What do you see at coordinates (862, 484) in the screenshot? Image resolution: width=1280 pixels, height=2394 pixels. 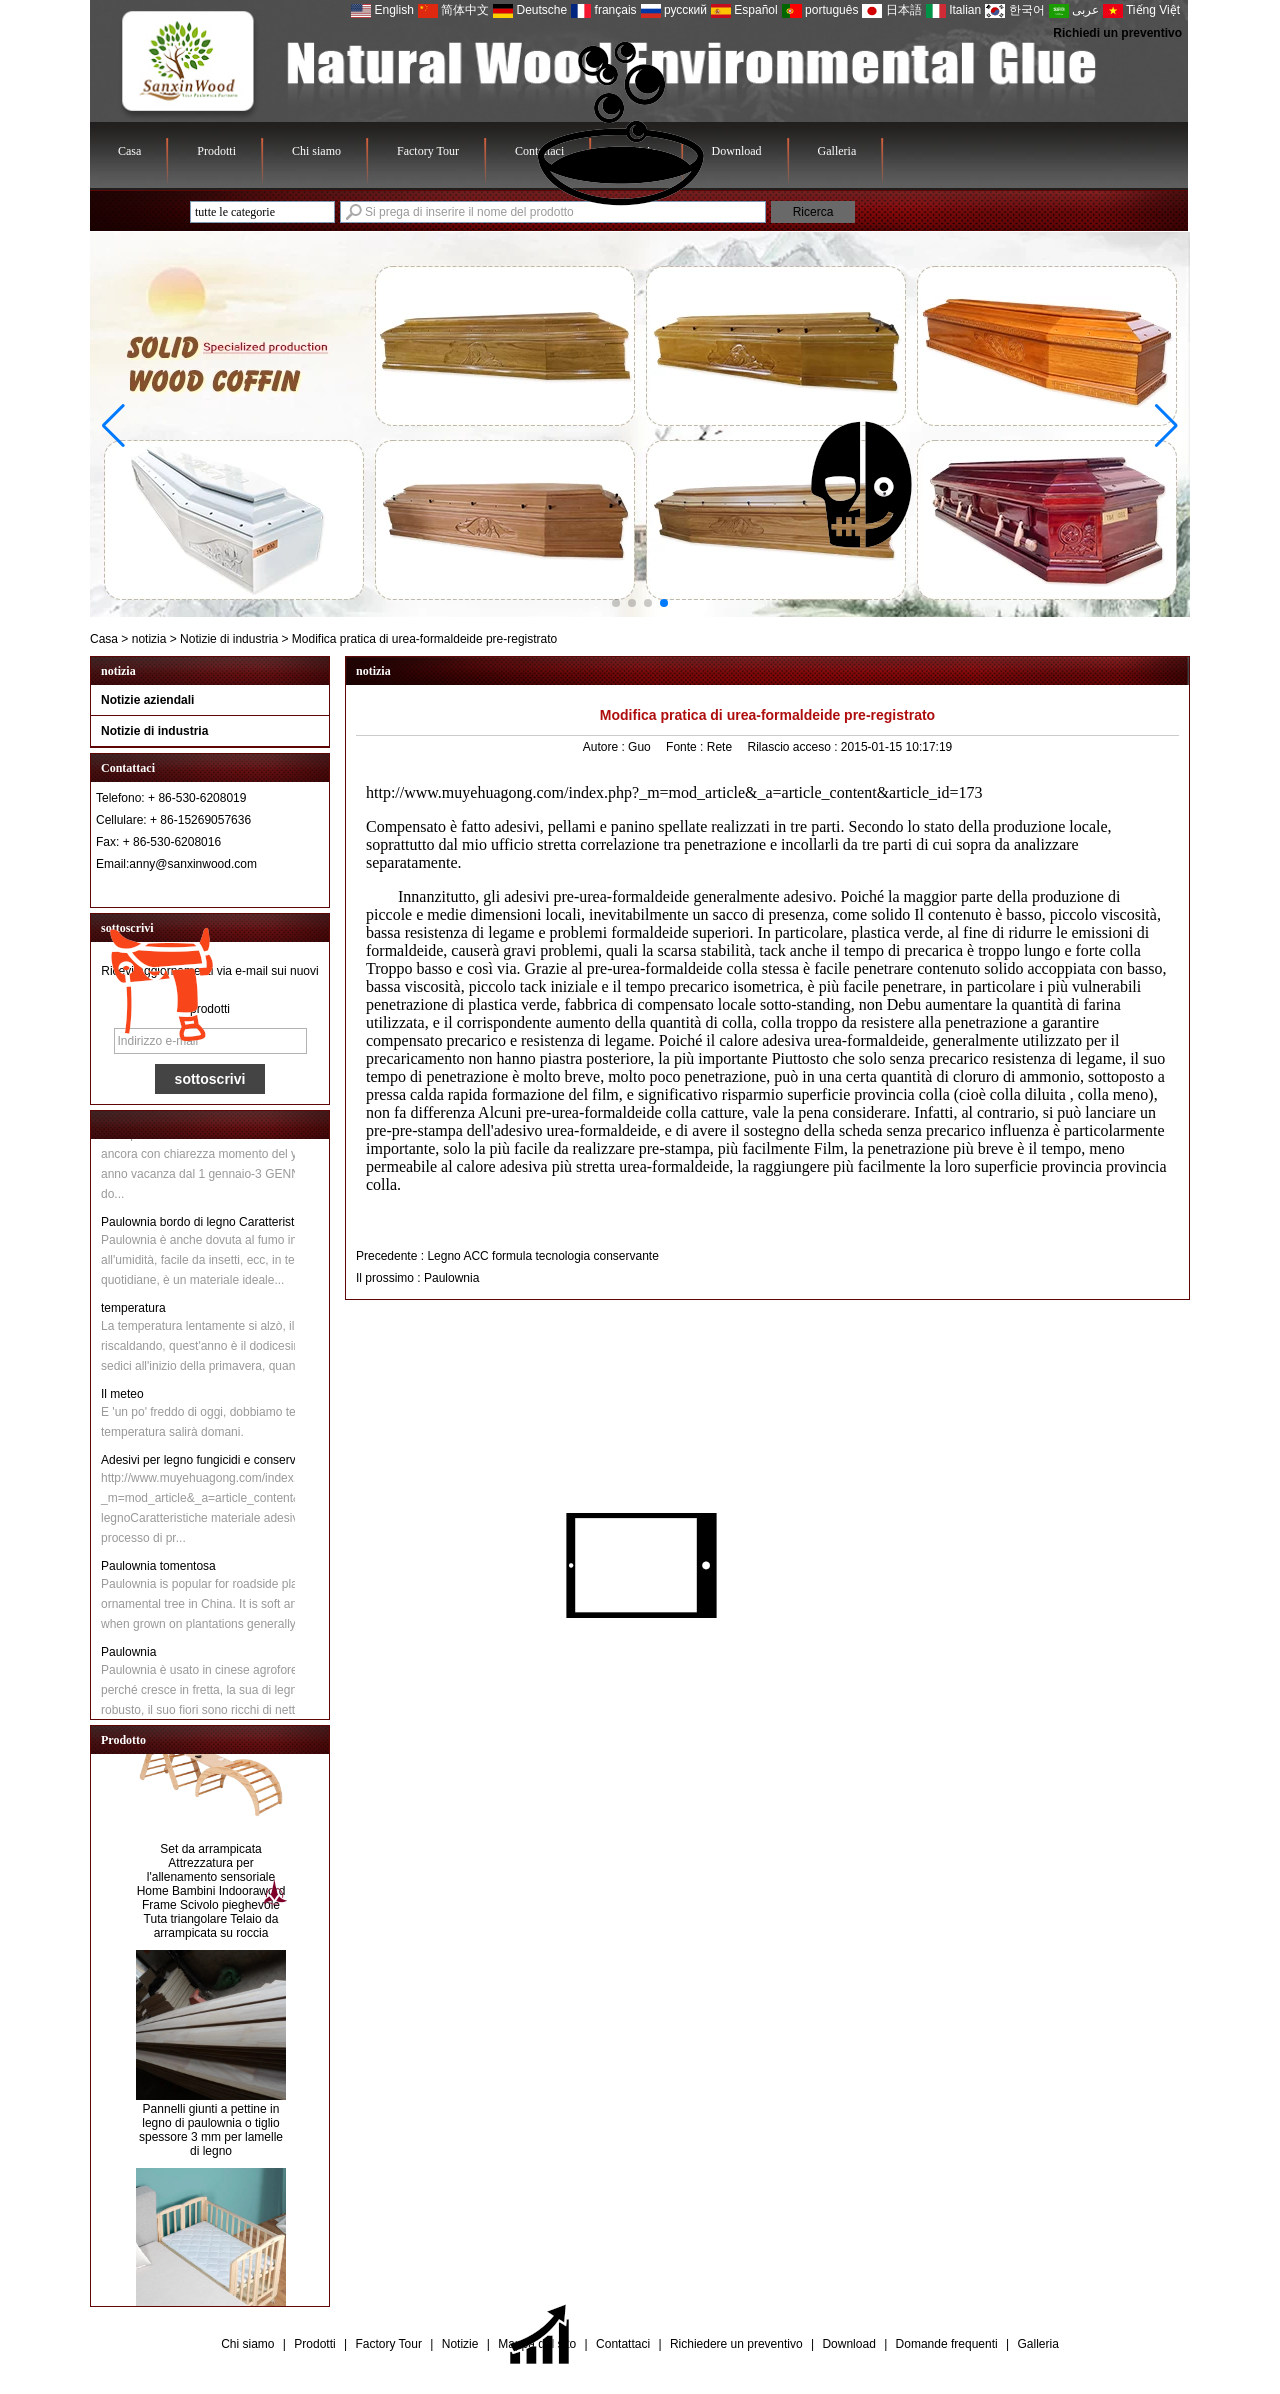 I see `indicates a character at critically low health` at bounding box center [862, 484].